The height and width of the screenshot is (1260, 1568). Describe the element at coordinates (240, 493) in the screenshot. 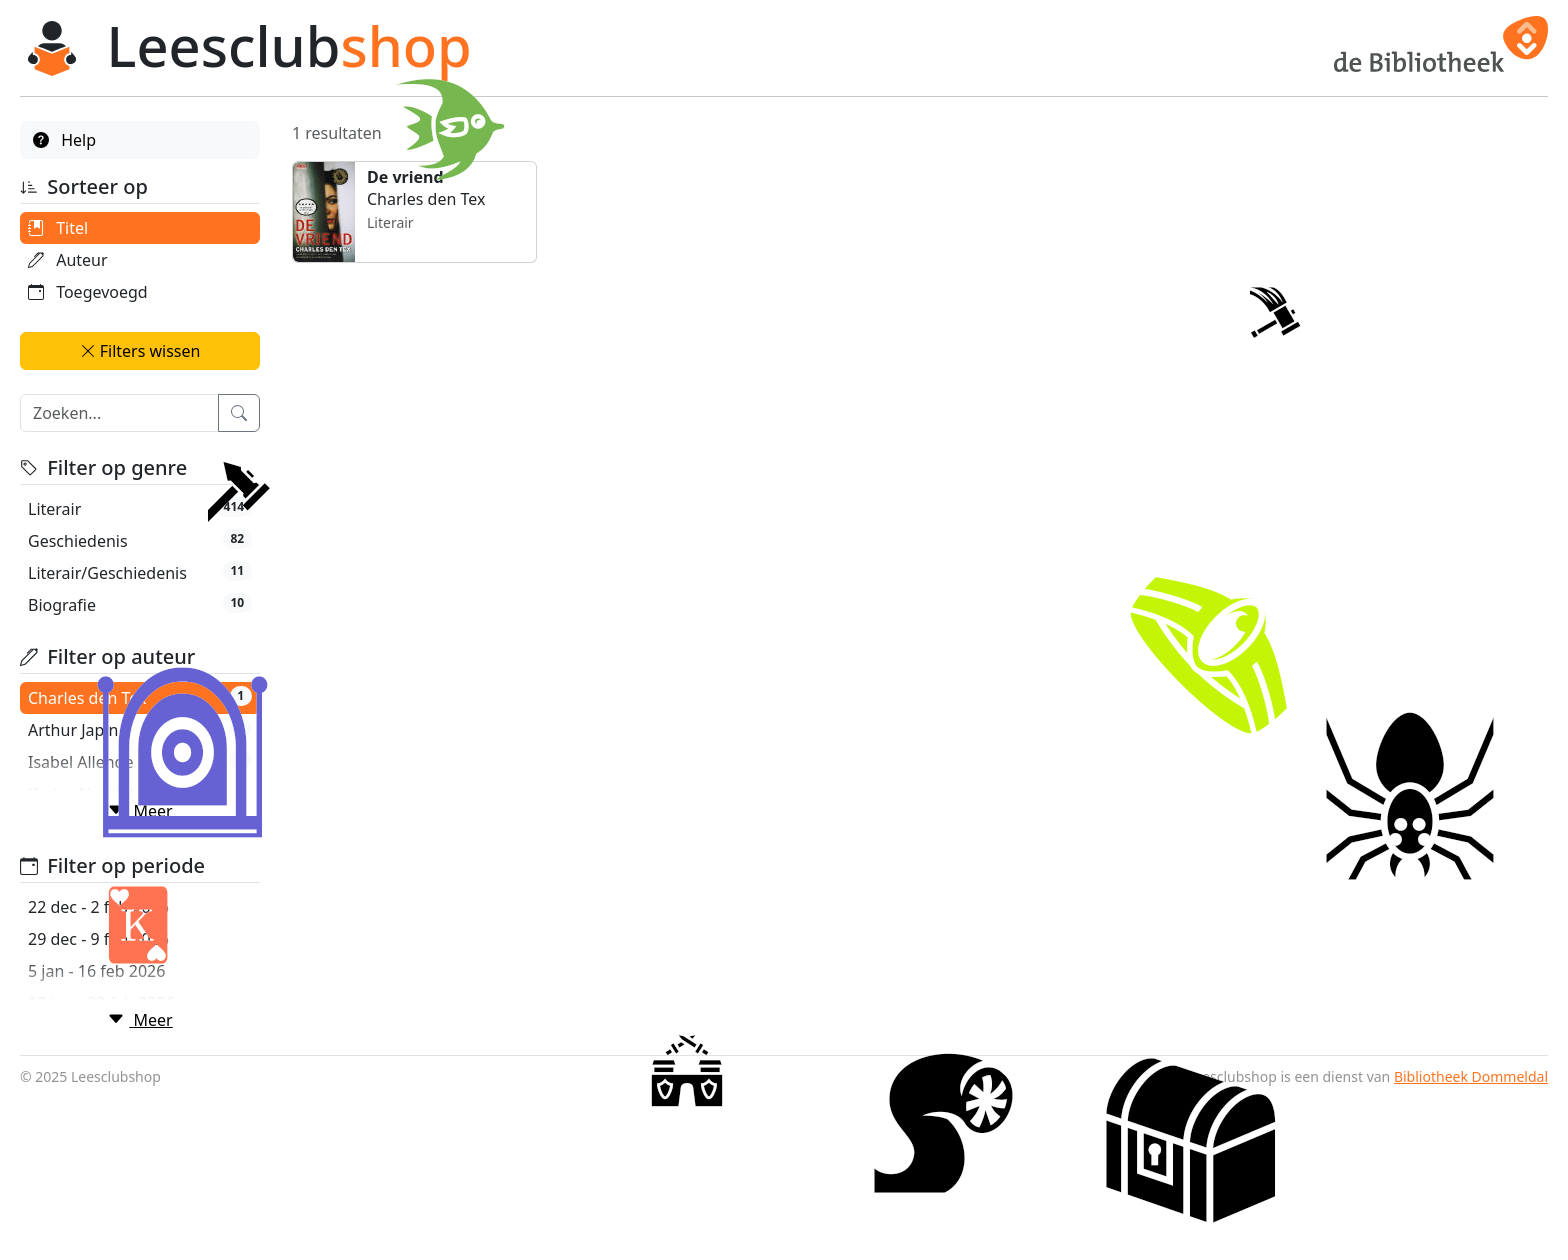

I see `access building or crafting tools` at that location.